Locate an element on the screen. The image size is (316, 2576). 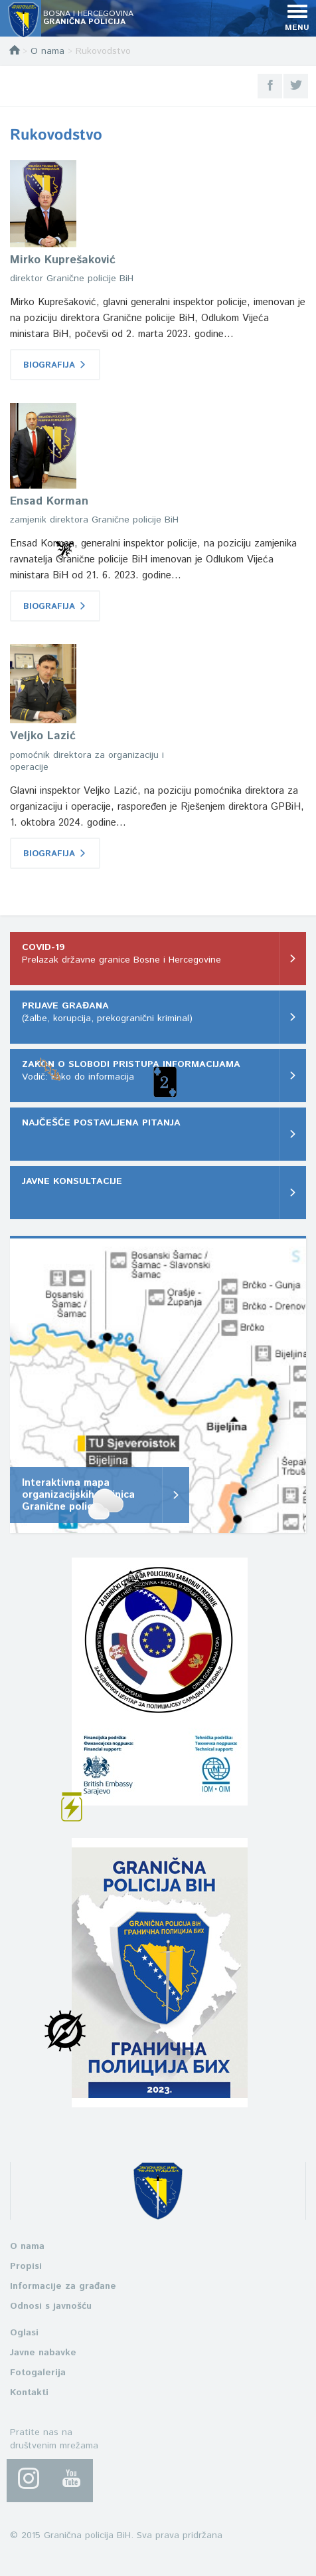
indicates cloudy weather conditions is located at coordinates (106, 1504).